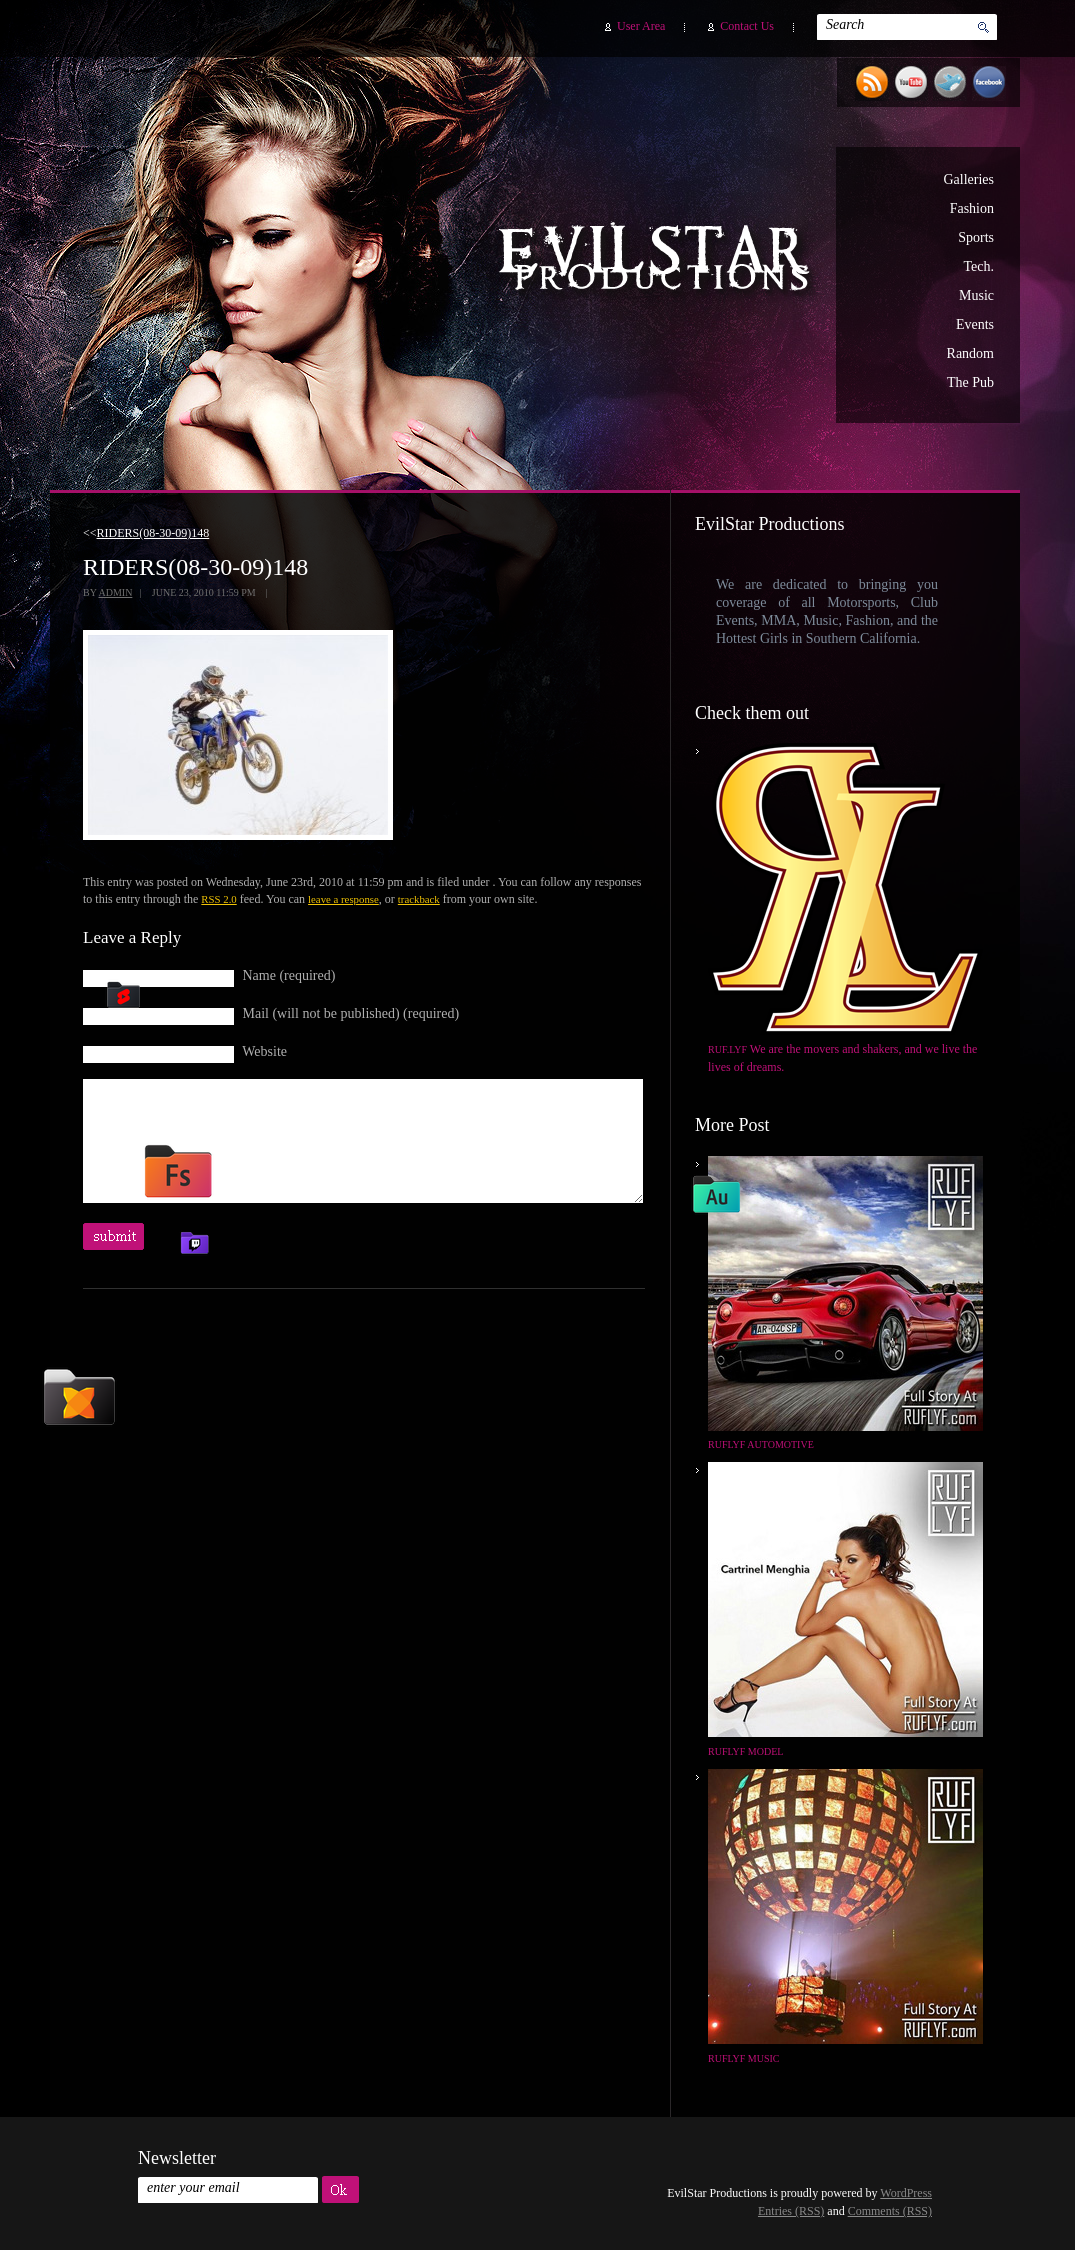  Describe the element at coordinates (79, 1399) in the screenshot. I see `folder containing haxe project files` at that location.